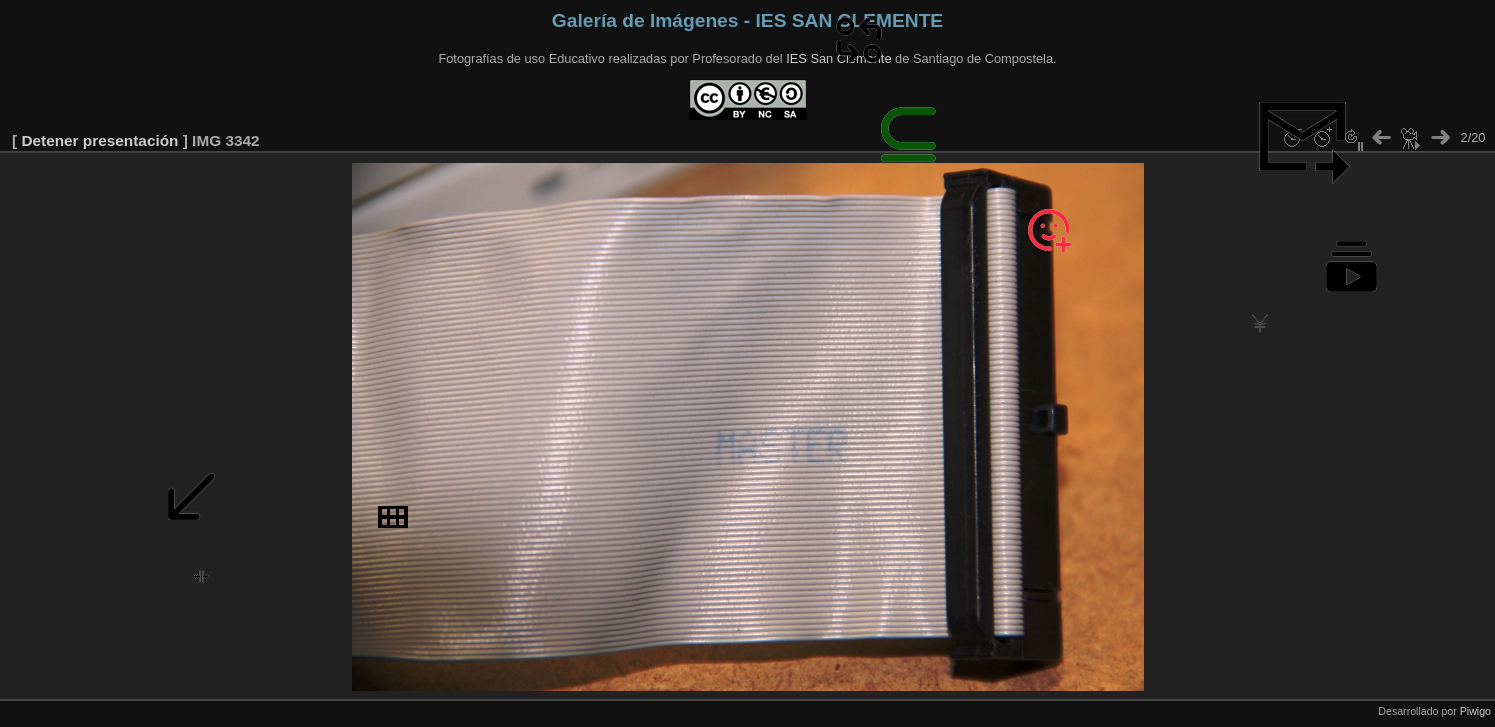 Image resolution: width=1495 pixels, height=727 pixels. Describe the element at coordinates (190, 497) in the screenshot. I see `navigate or move southwest on a map` at that location.